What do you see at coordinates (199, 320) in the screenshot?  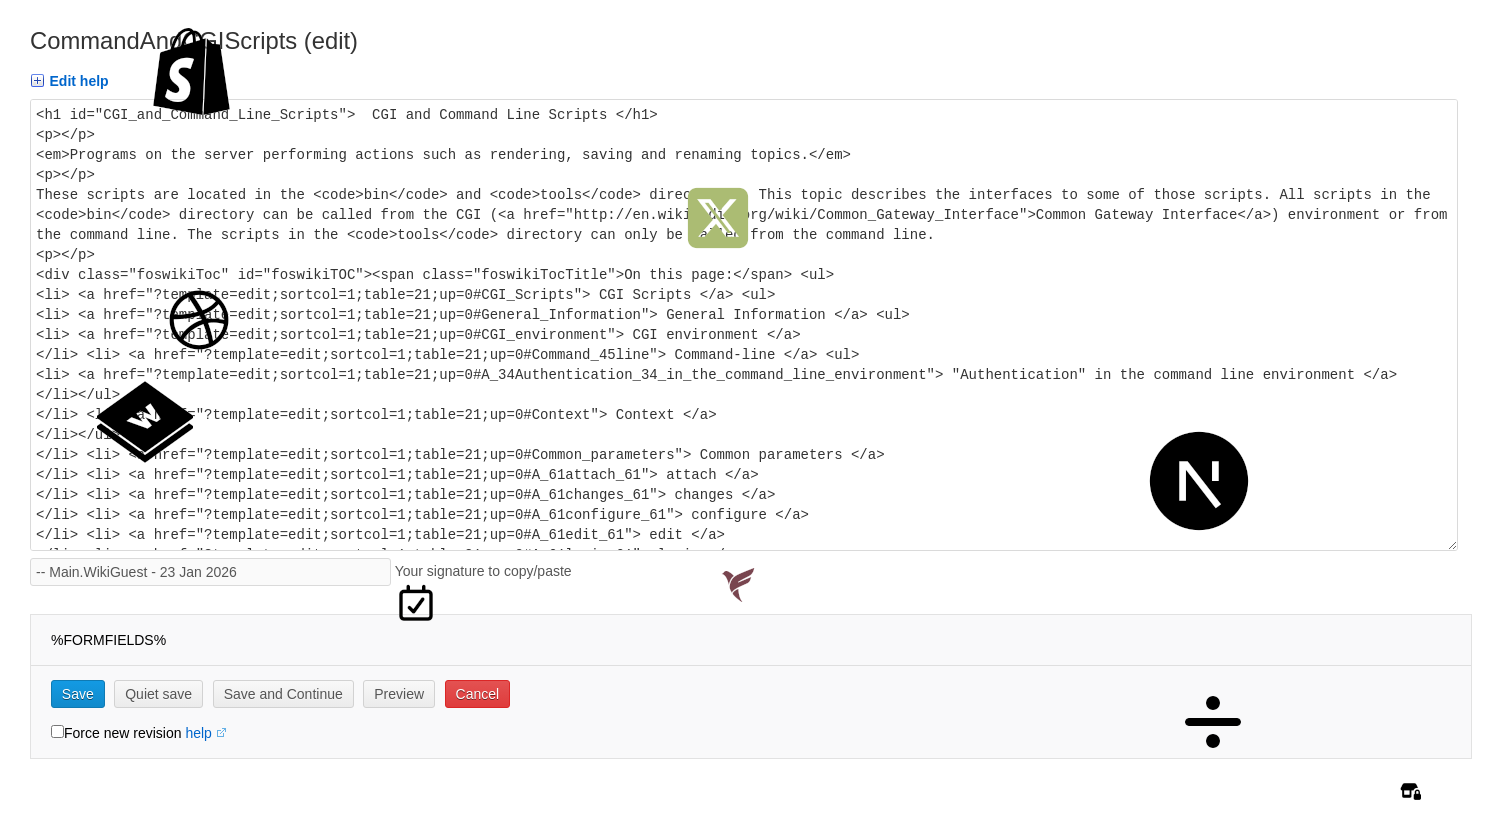 I see `dribbble logo` at bounding box center [199, 320].